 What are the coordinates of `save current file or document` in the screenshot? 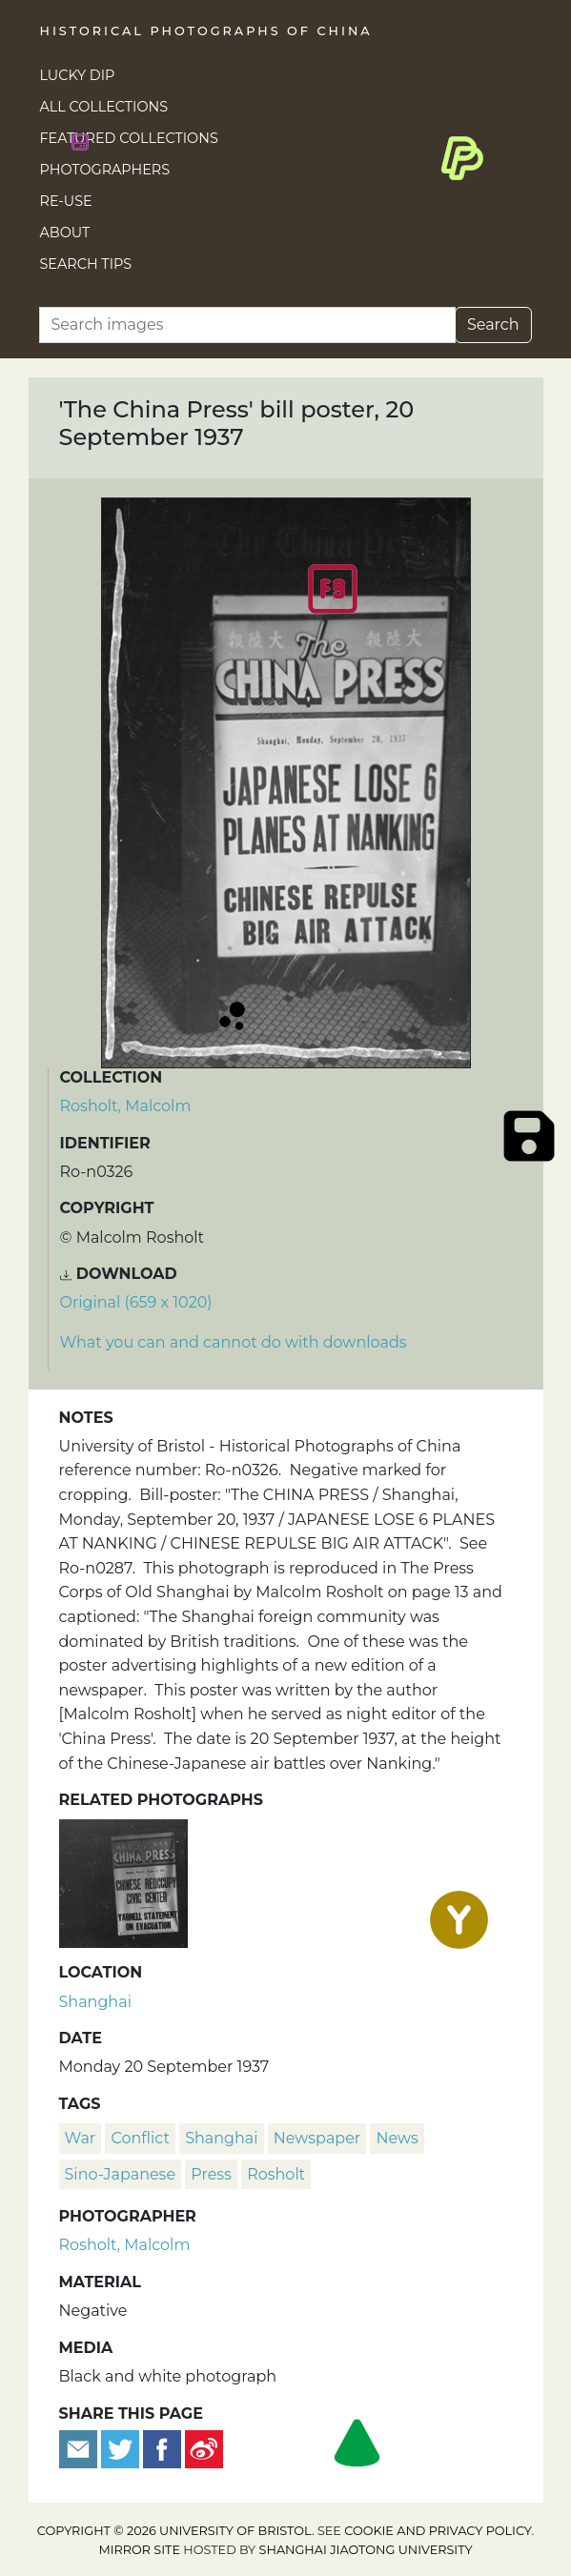 It's located at (529, 1136).